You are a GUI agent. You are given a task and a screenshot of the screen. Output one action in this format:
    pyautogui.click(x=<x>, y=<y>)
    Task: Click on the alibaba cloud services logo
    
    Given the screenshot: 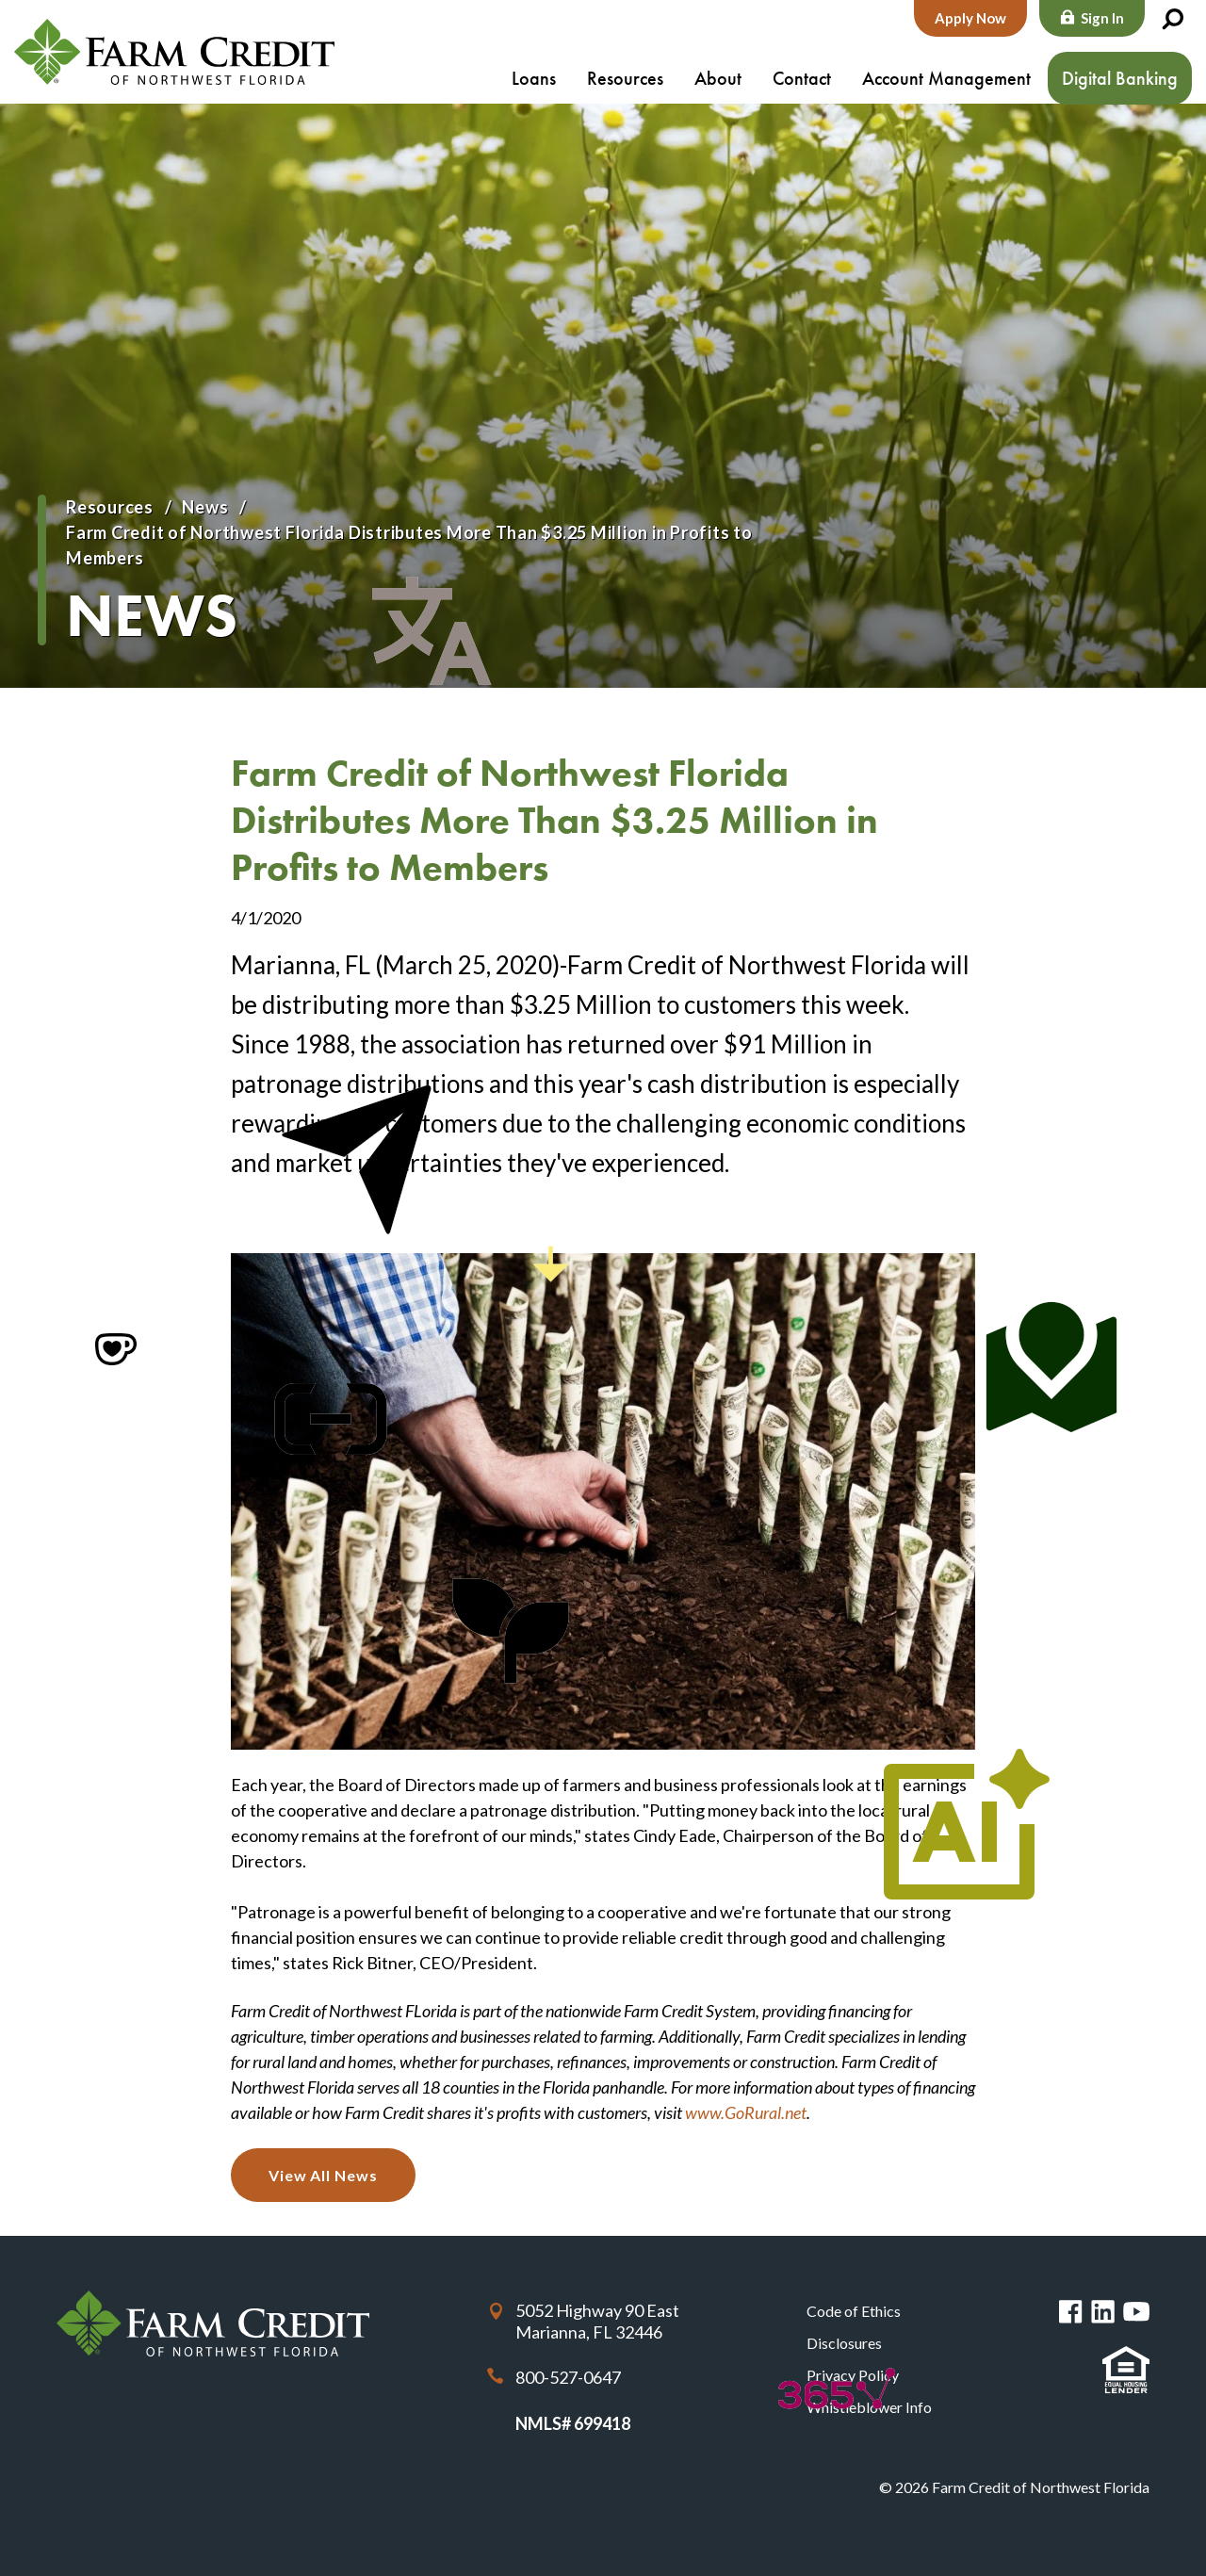 What is the action you would take?
    pyautogui.click(x=331, y=1419)
    